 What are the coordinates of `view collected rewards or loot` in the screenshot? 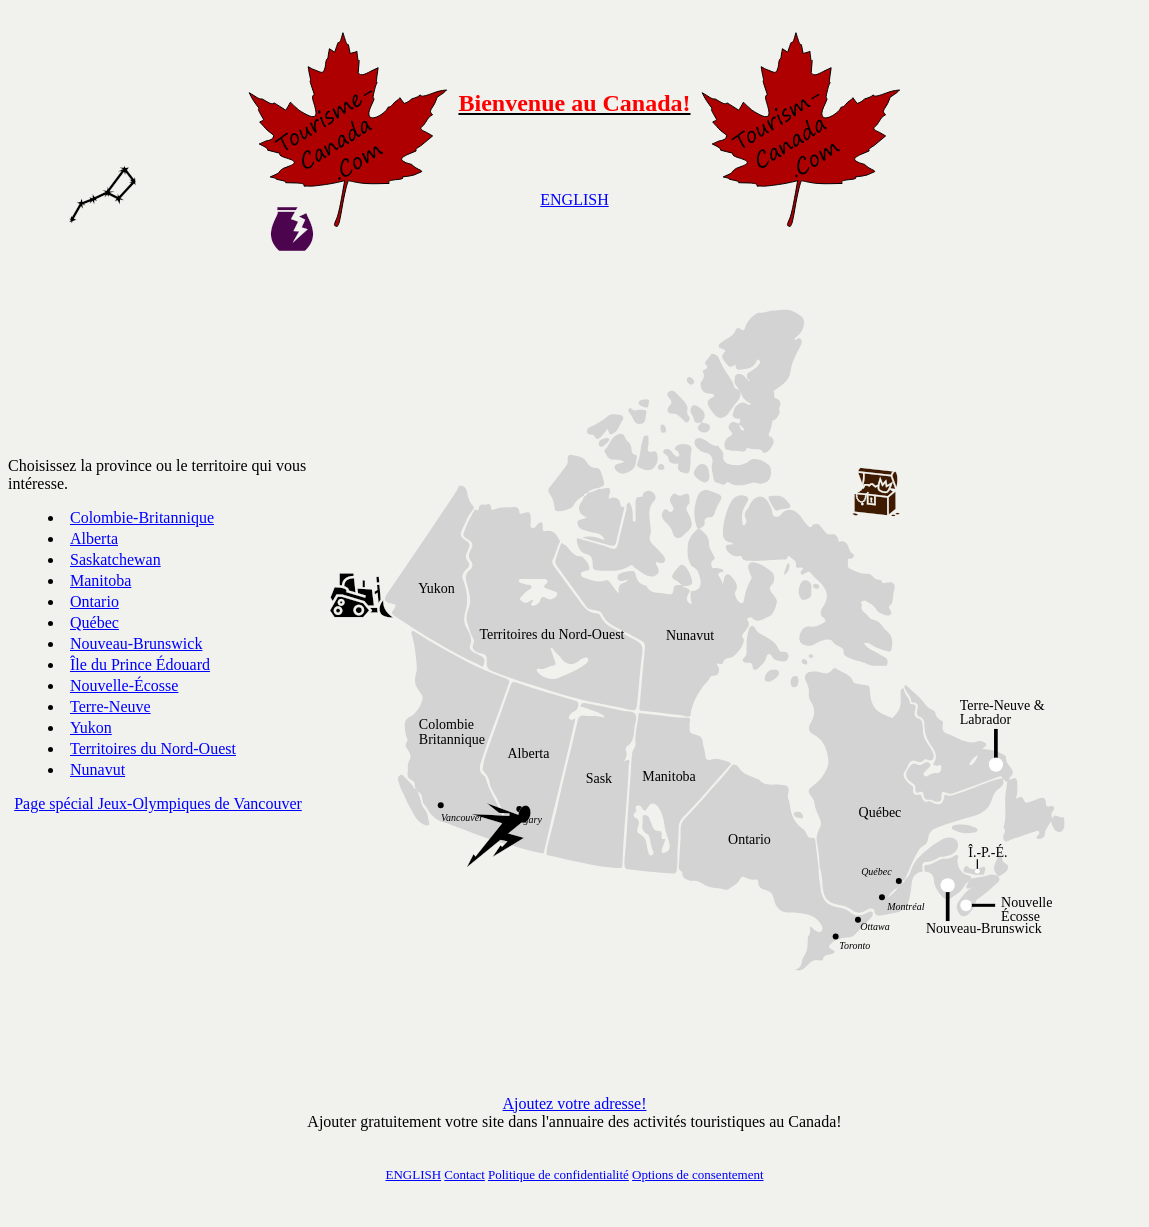 It's located at (876, 492).